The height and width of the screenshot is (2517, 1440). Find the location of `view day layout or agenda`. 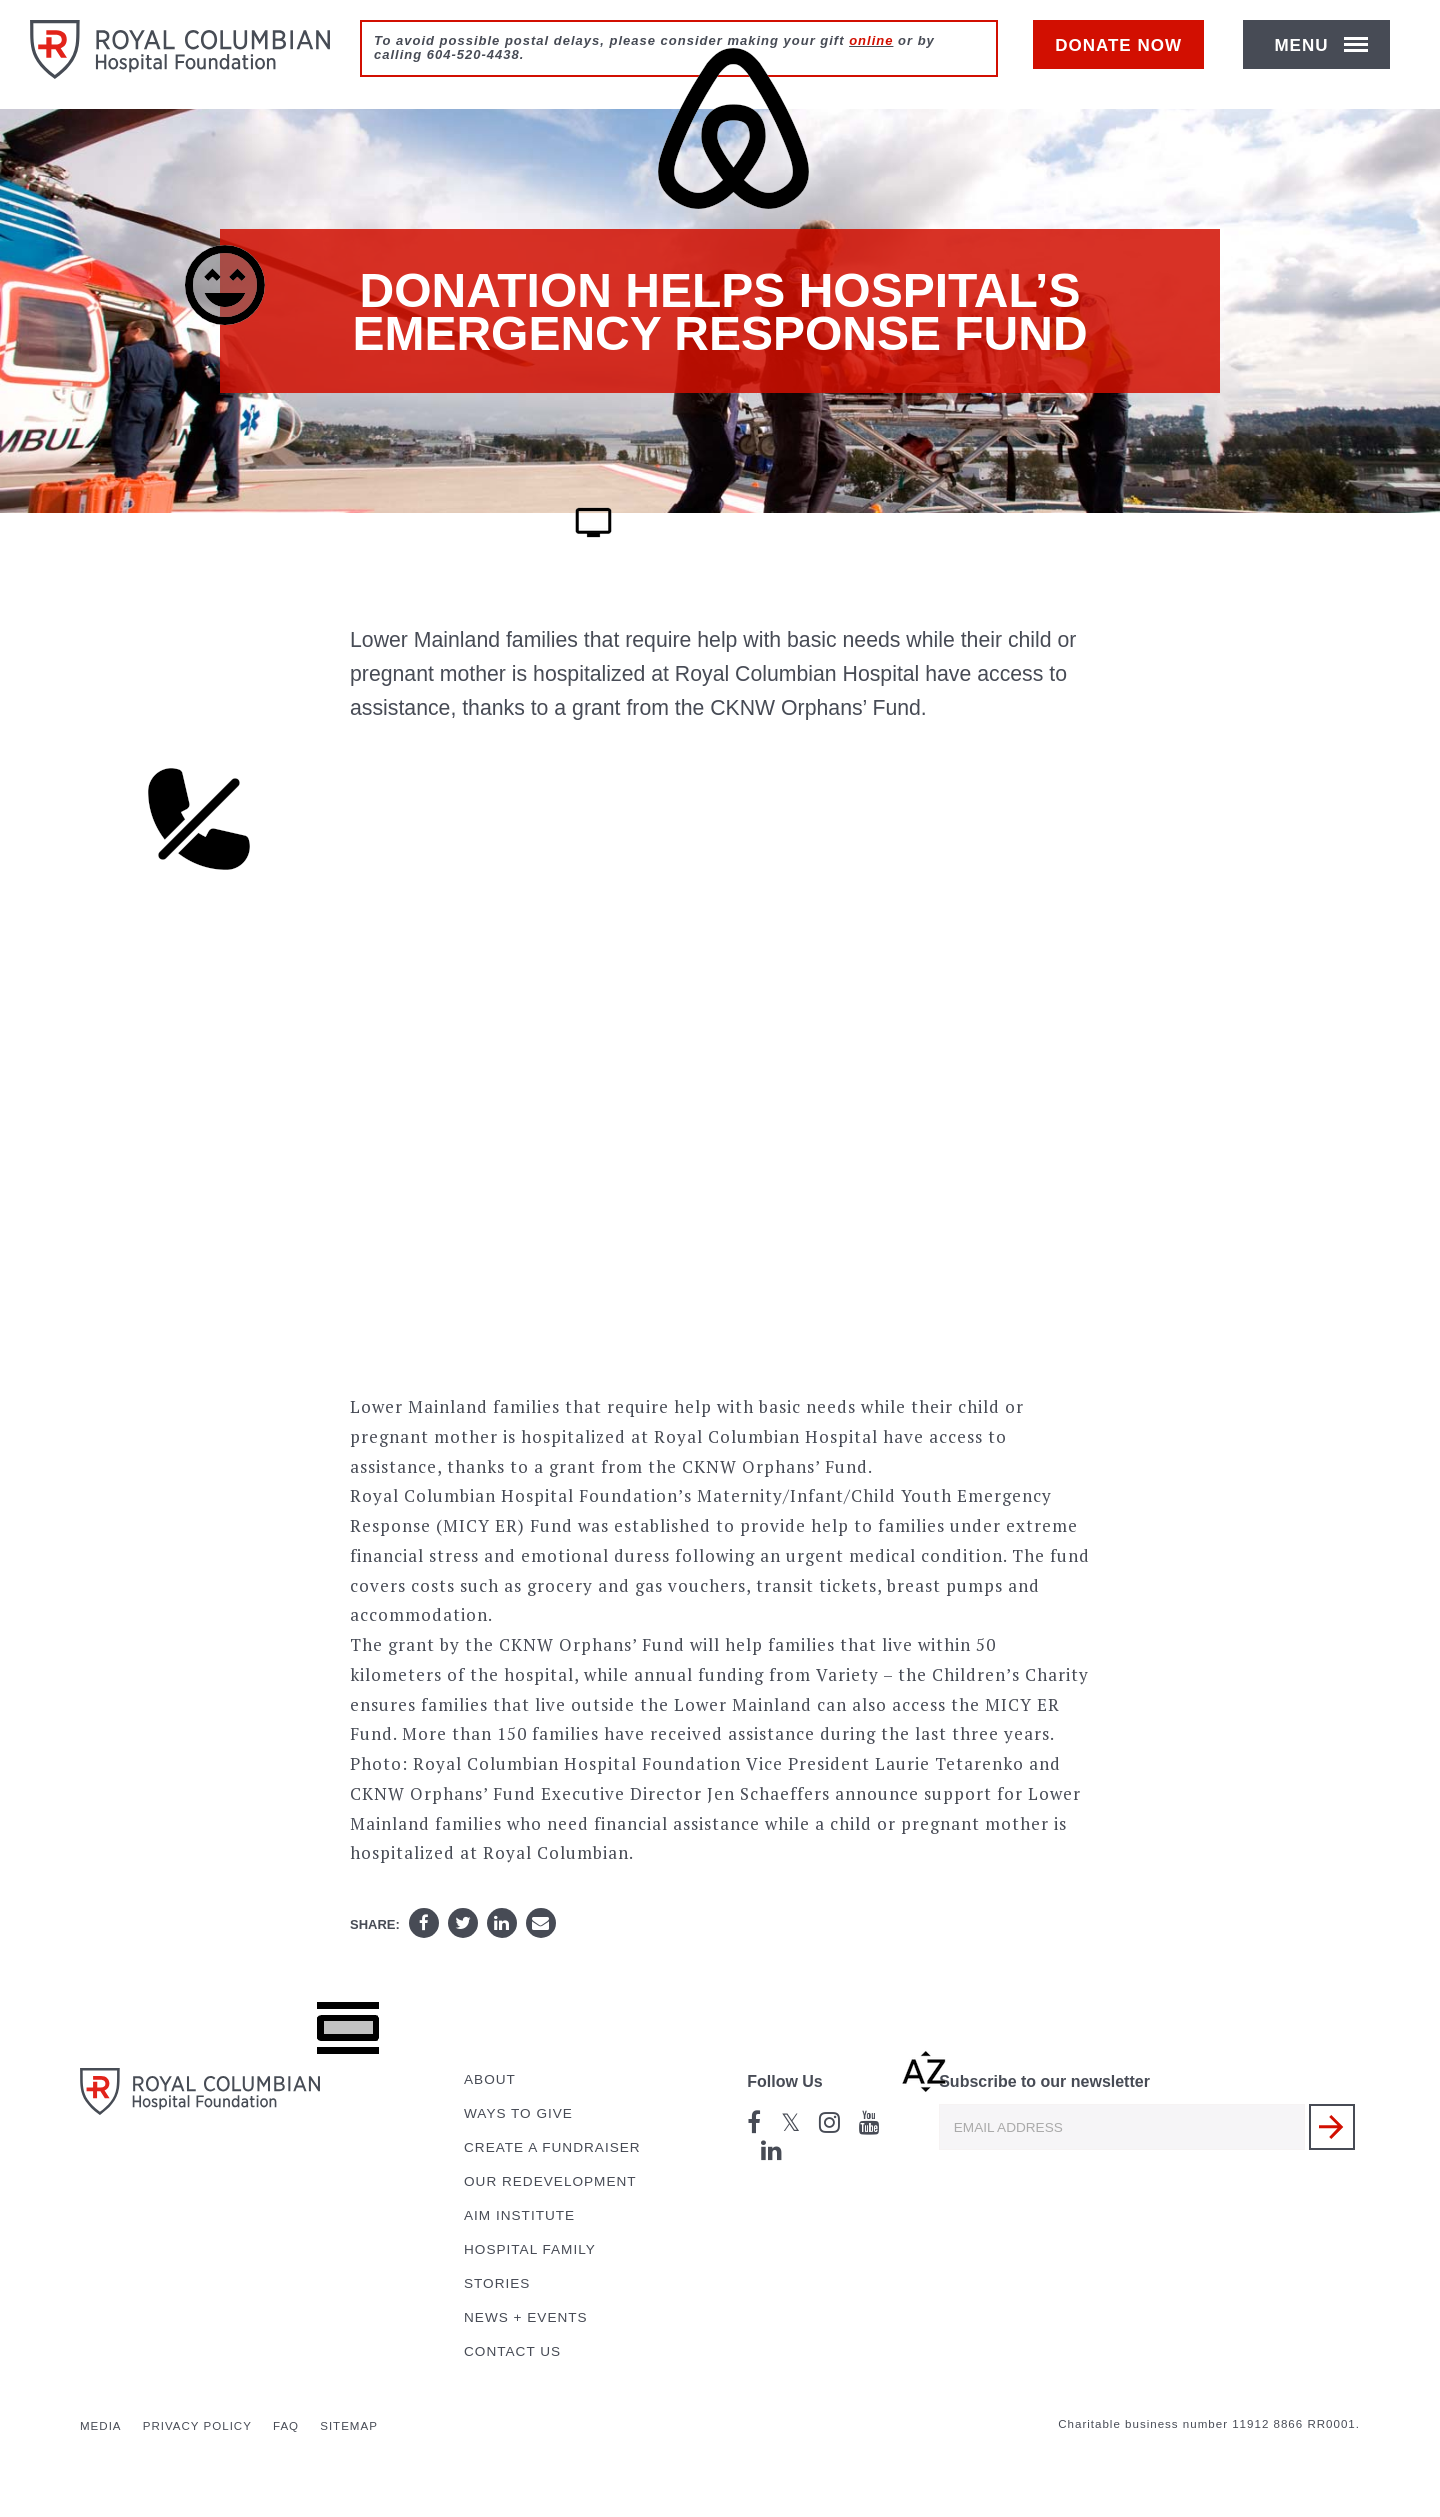

view day layout or agenda is located at coordinates (350, 2028).